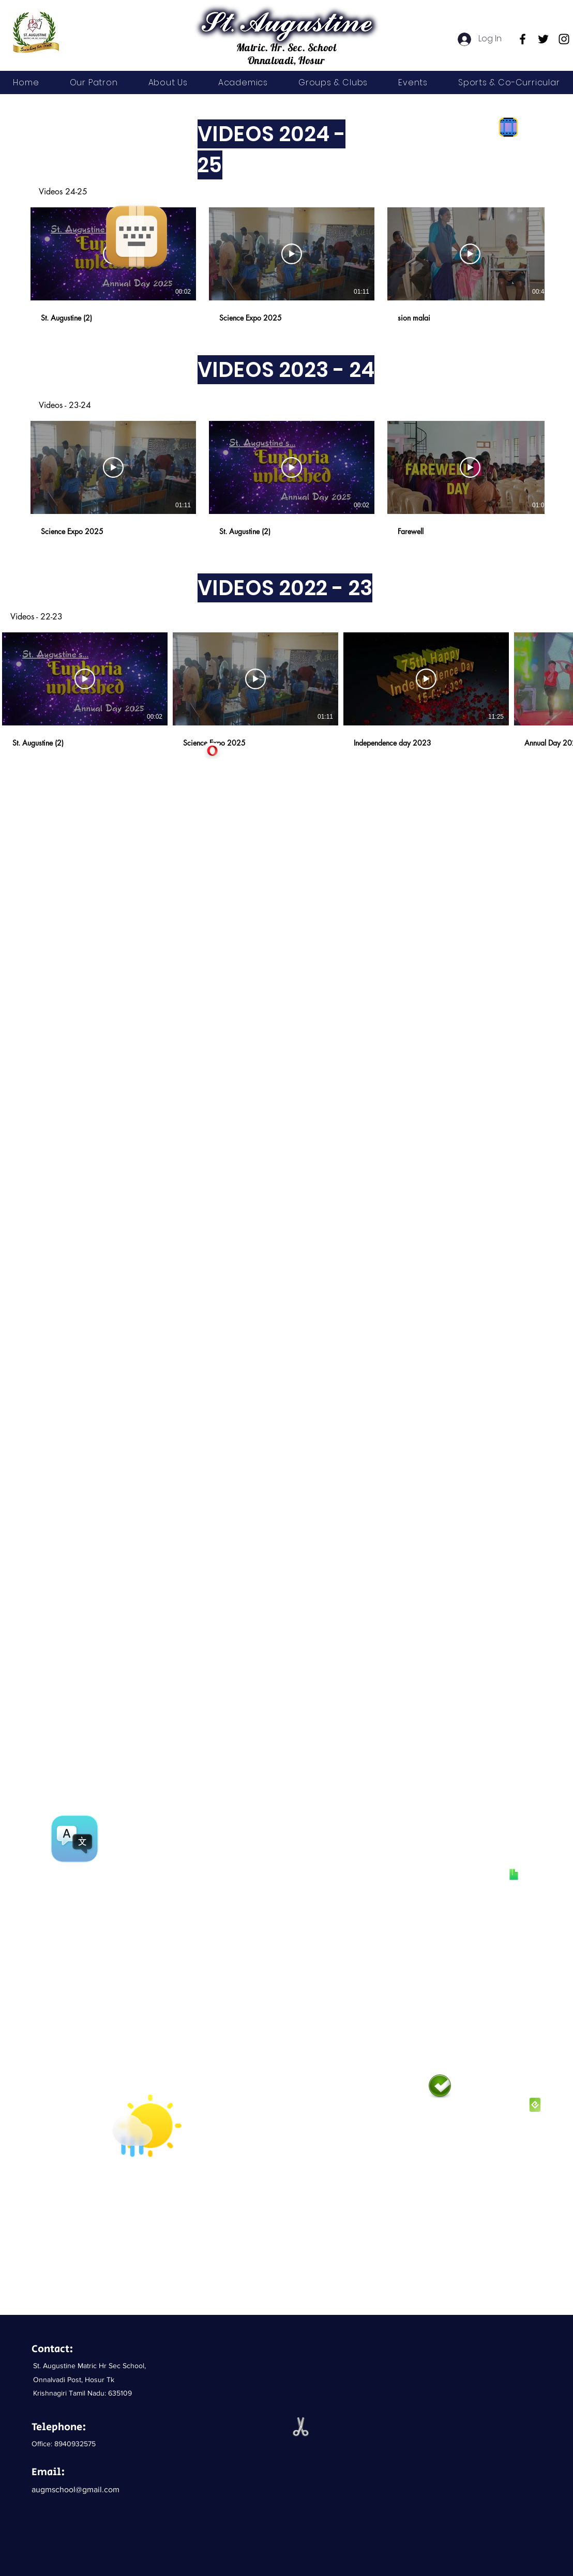  I want to click on open the opera web browser, so click(212, 750).